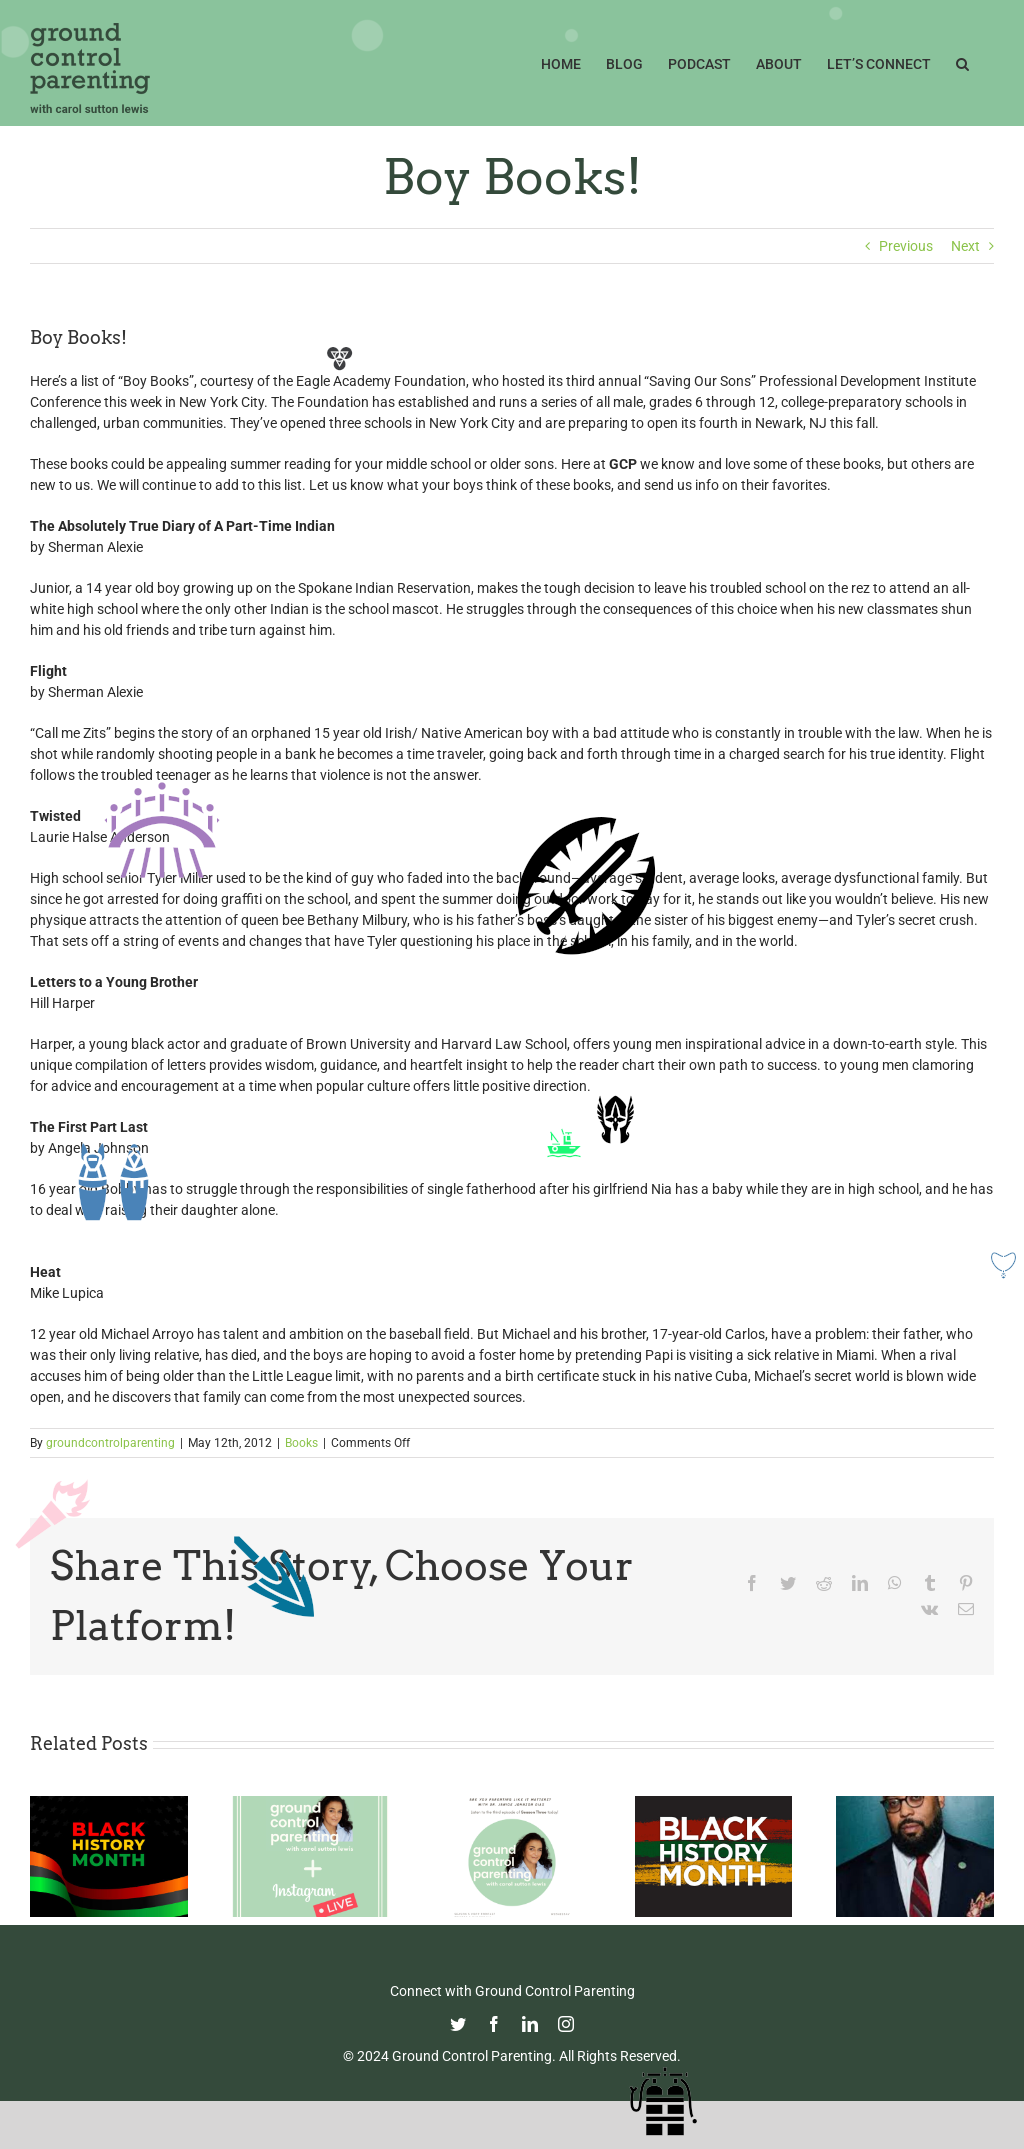  Describe the element at coordinates (564, 1142) in the screenshot. I see `access fishing or maritime activities` at that location.